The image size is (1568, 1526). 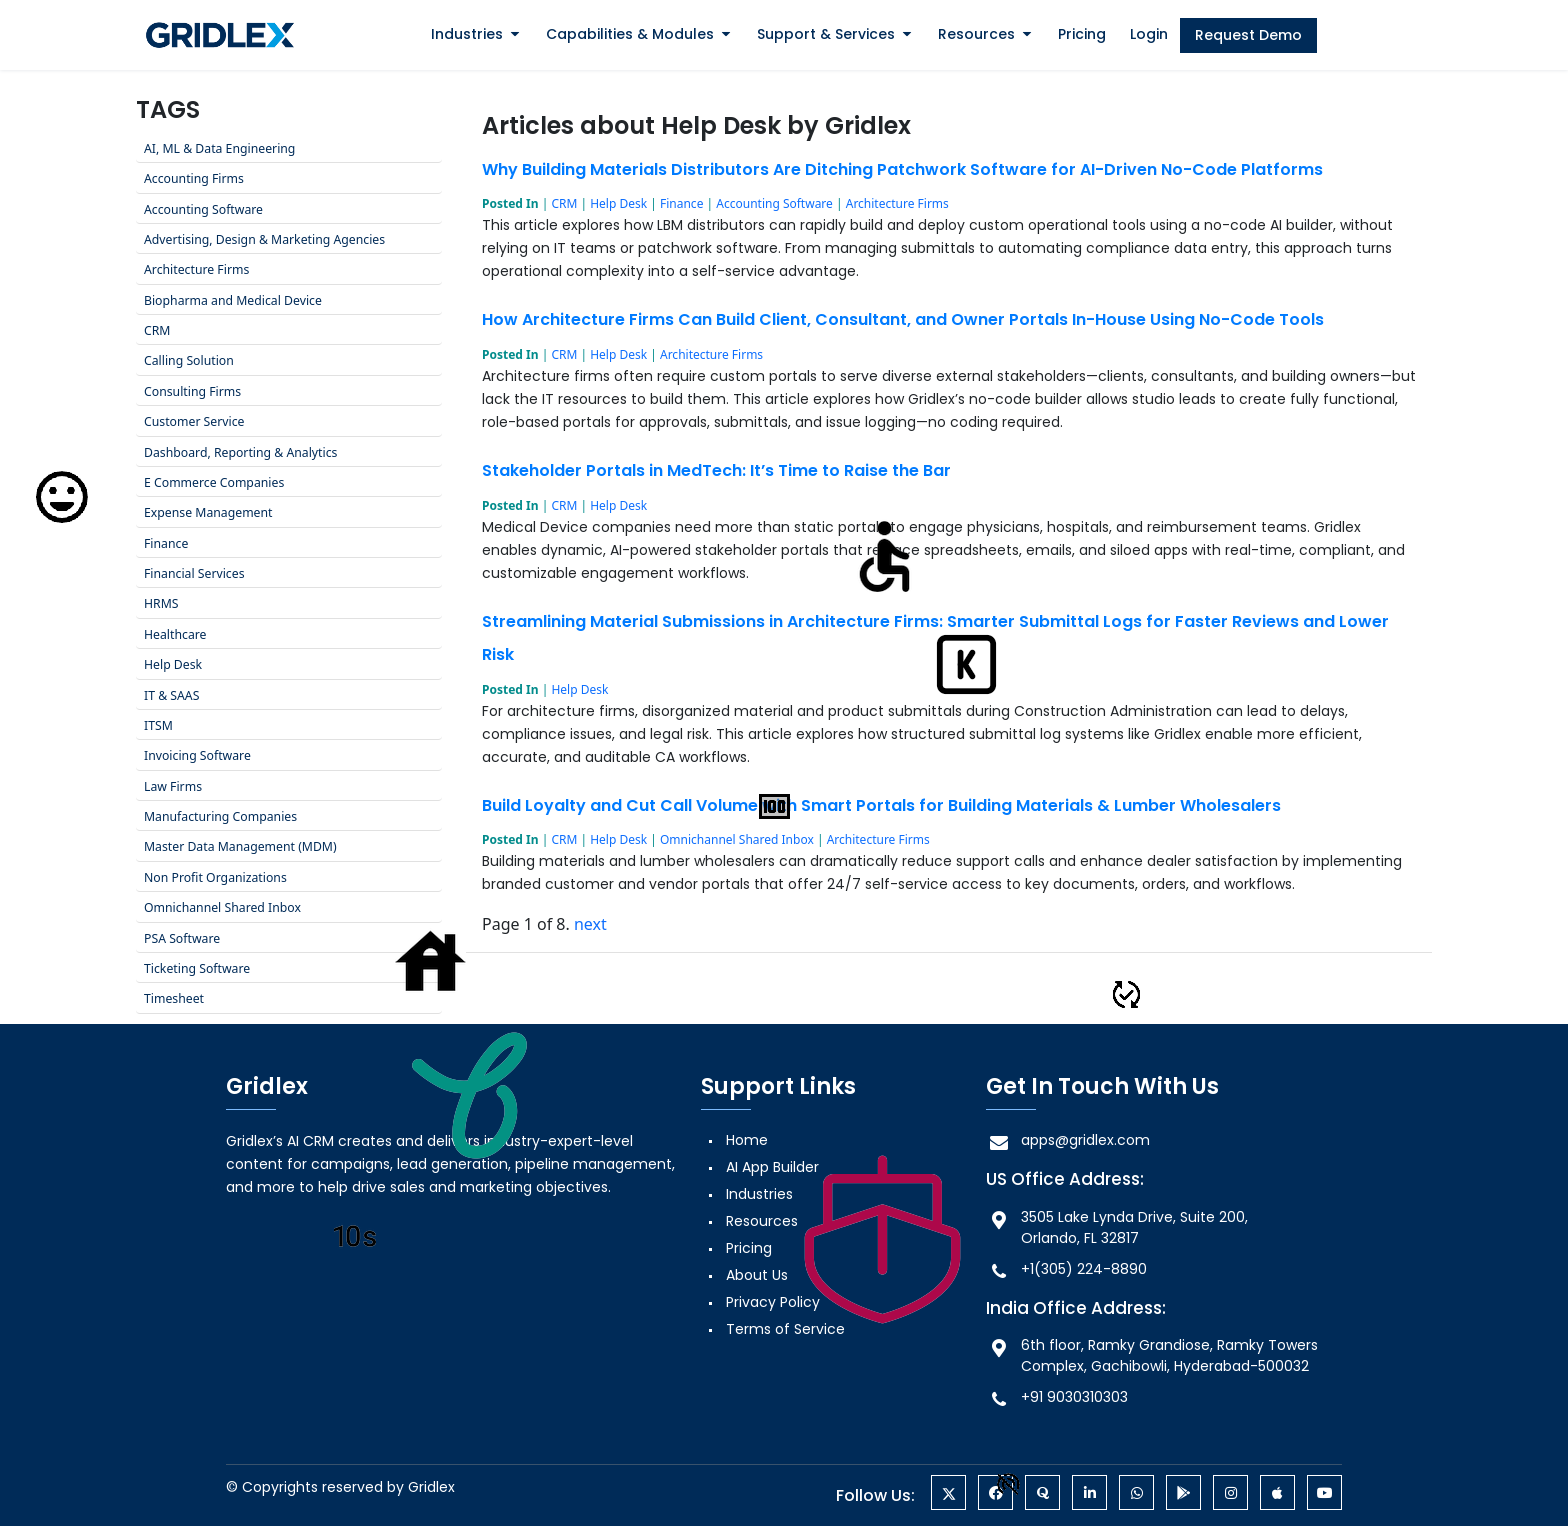 What do you see at coordinates (966, 664) in the screenshot?
I see `keyboard shortcut indicator for the letter K` at bounding box center [966, 664].